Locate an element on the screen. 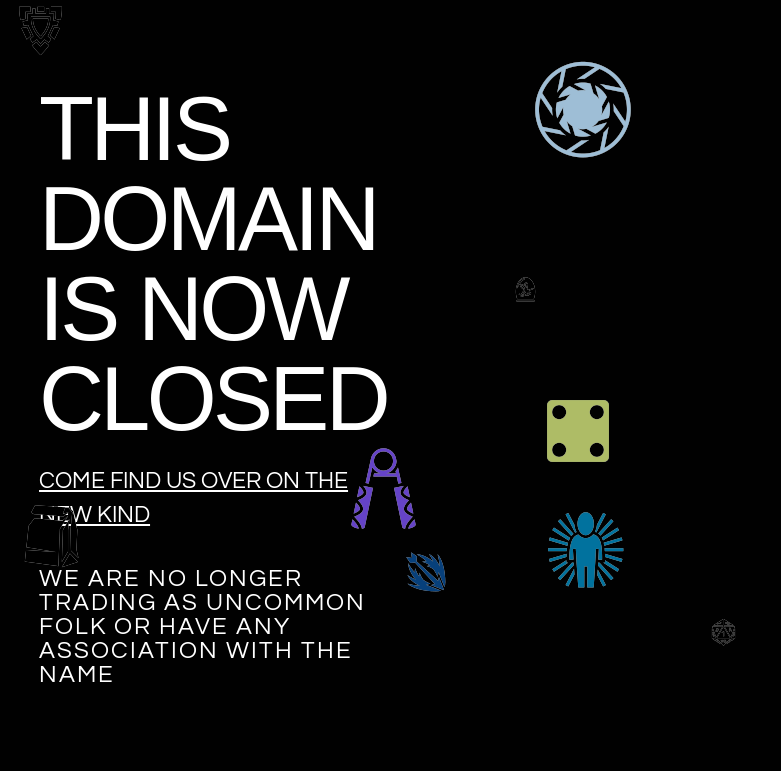  roll the dice or randomize is located at coordinates (578, 431).